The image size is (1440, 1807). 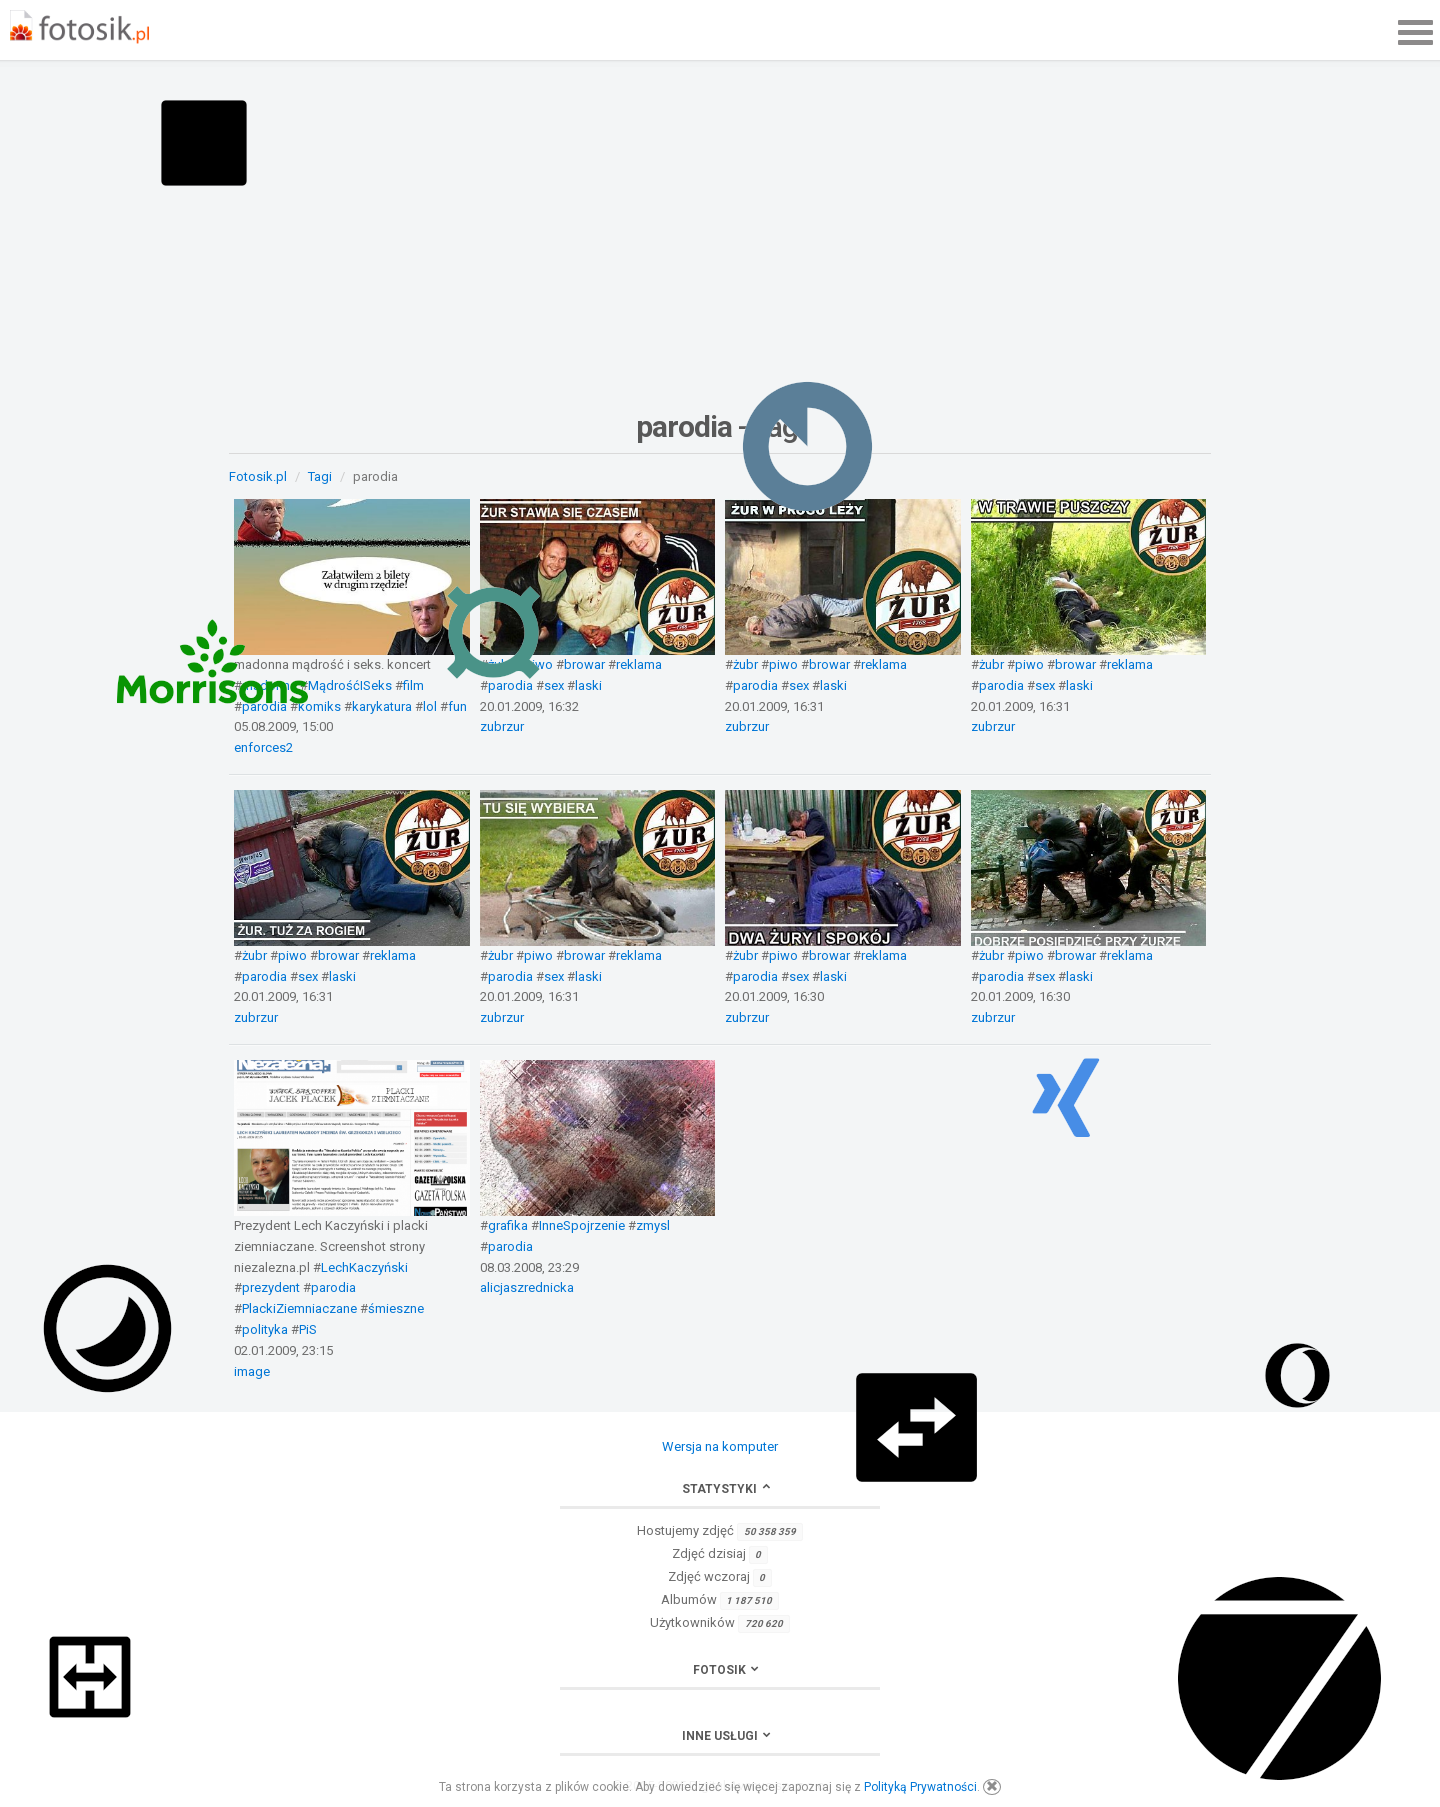 I want to click on adjust display contrast settings, so click(x=107, y=1328).